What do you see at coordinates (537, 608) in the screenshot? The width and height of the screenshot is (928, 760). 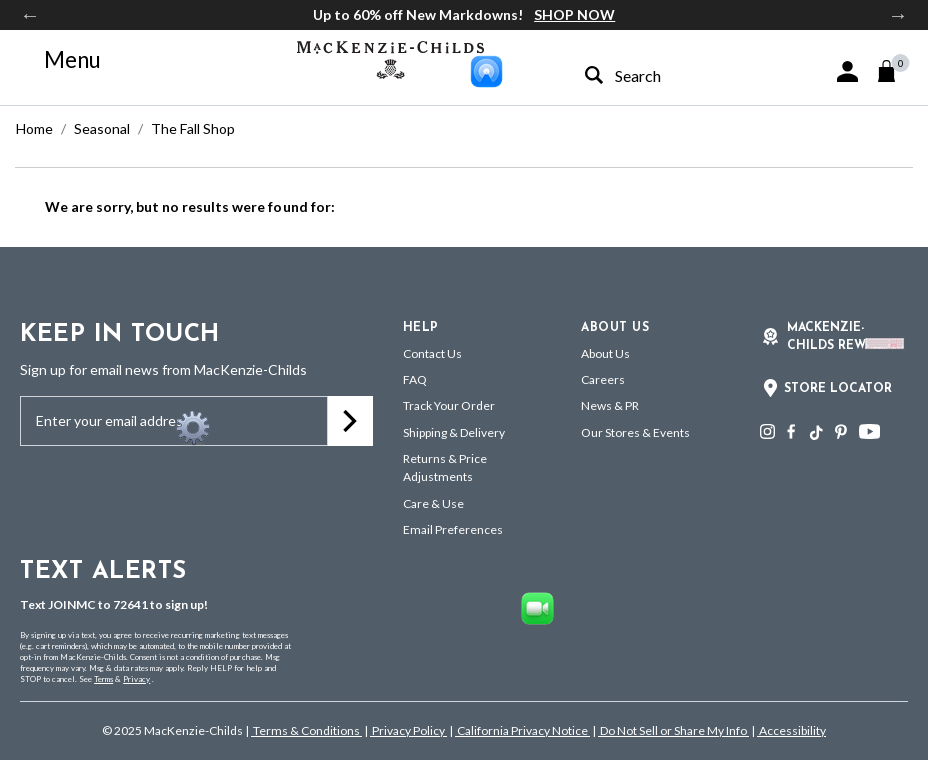 I see `open FaceTime to start a video call` at bounding box center [537, 608].